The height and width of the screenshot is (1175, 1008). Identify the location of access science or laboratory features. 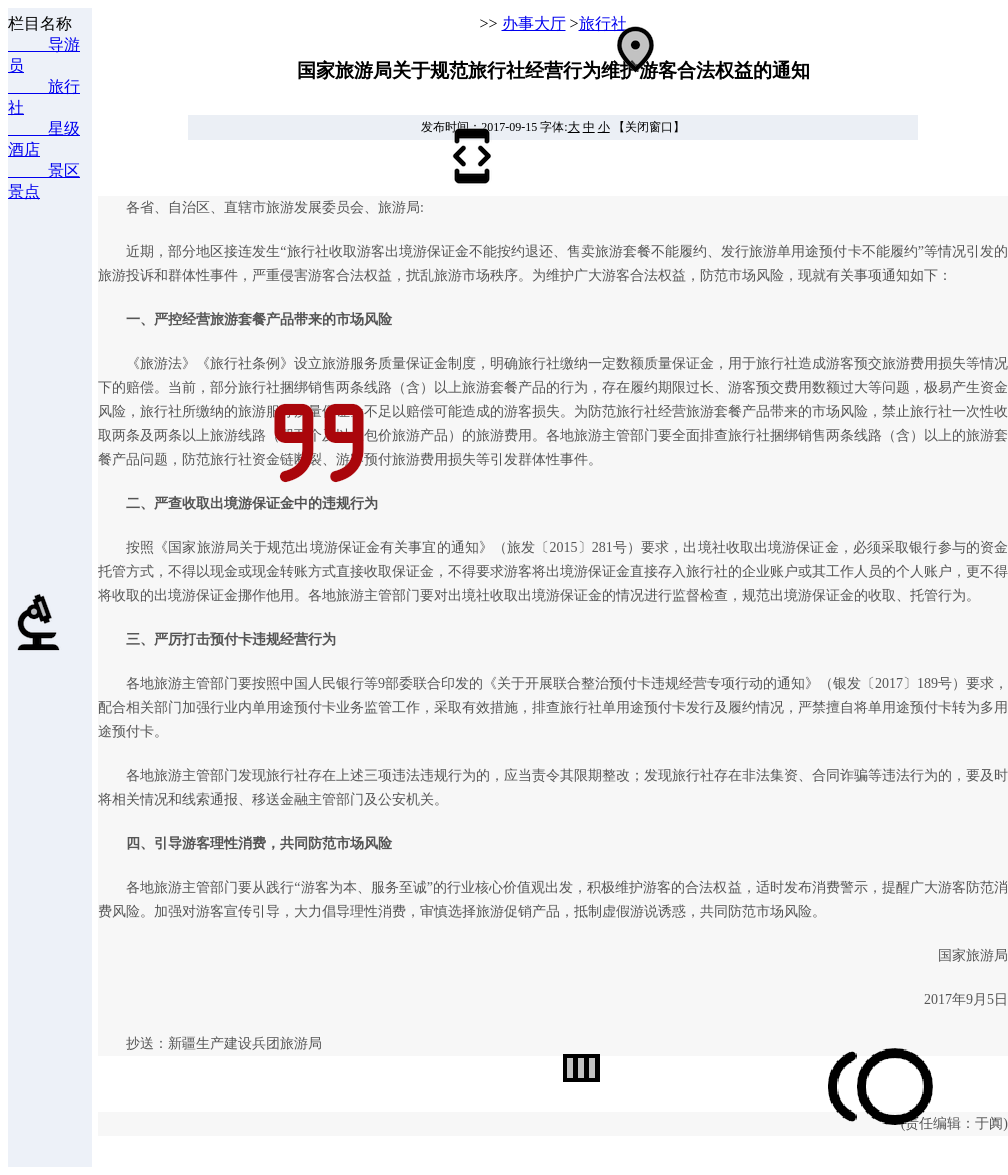
(38, 623).